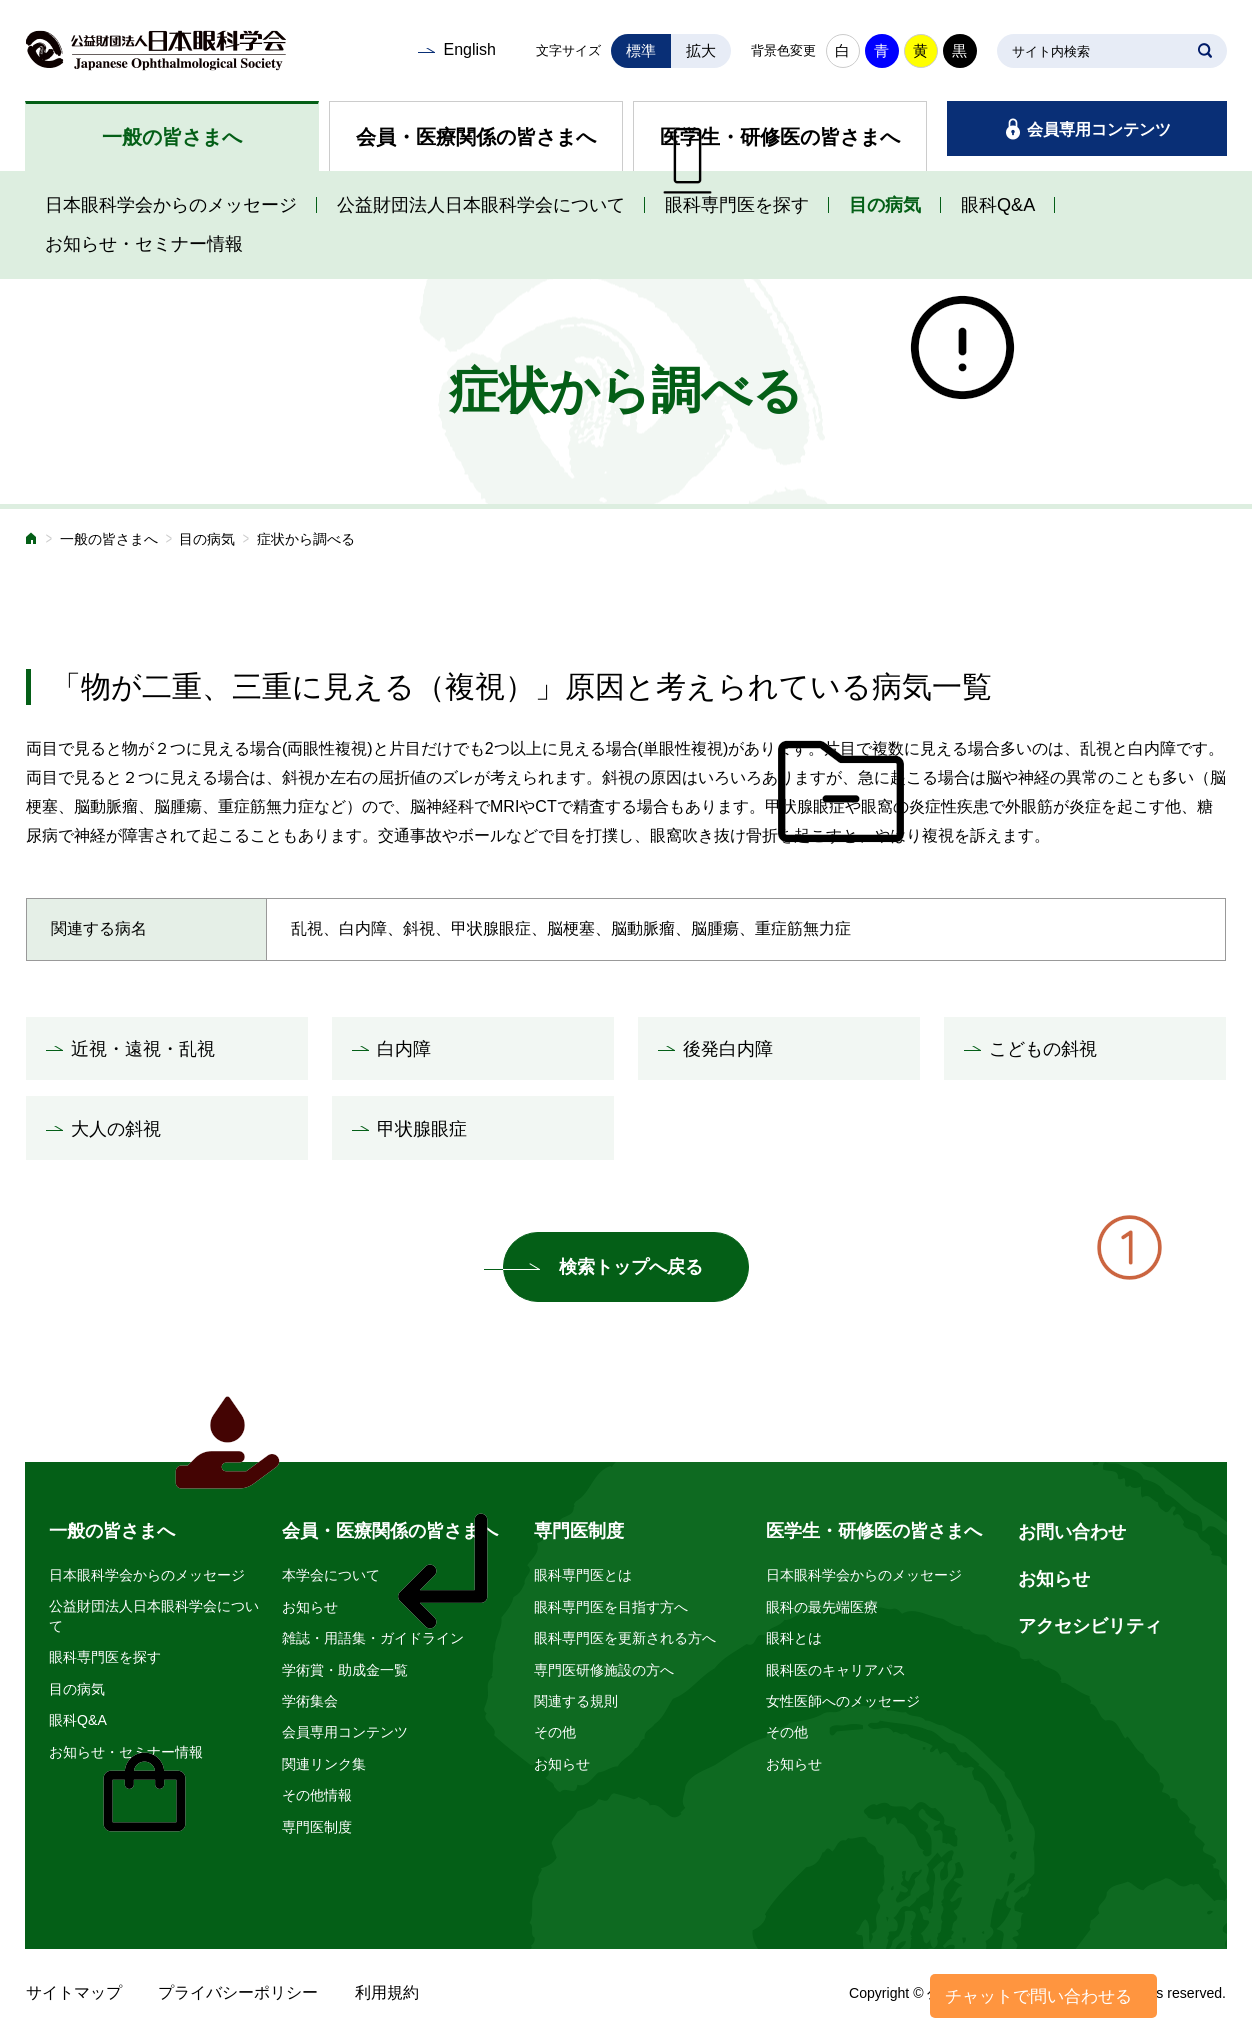 The width and height of the screenshot is (1252, 2038). Describe the element at coordinates (962, 347) in the screenshot. I see `indicates a warning or alert requiring attention` at that location.